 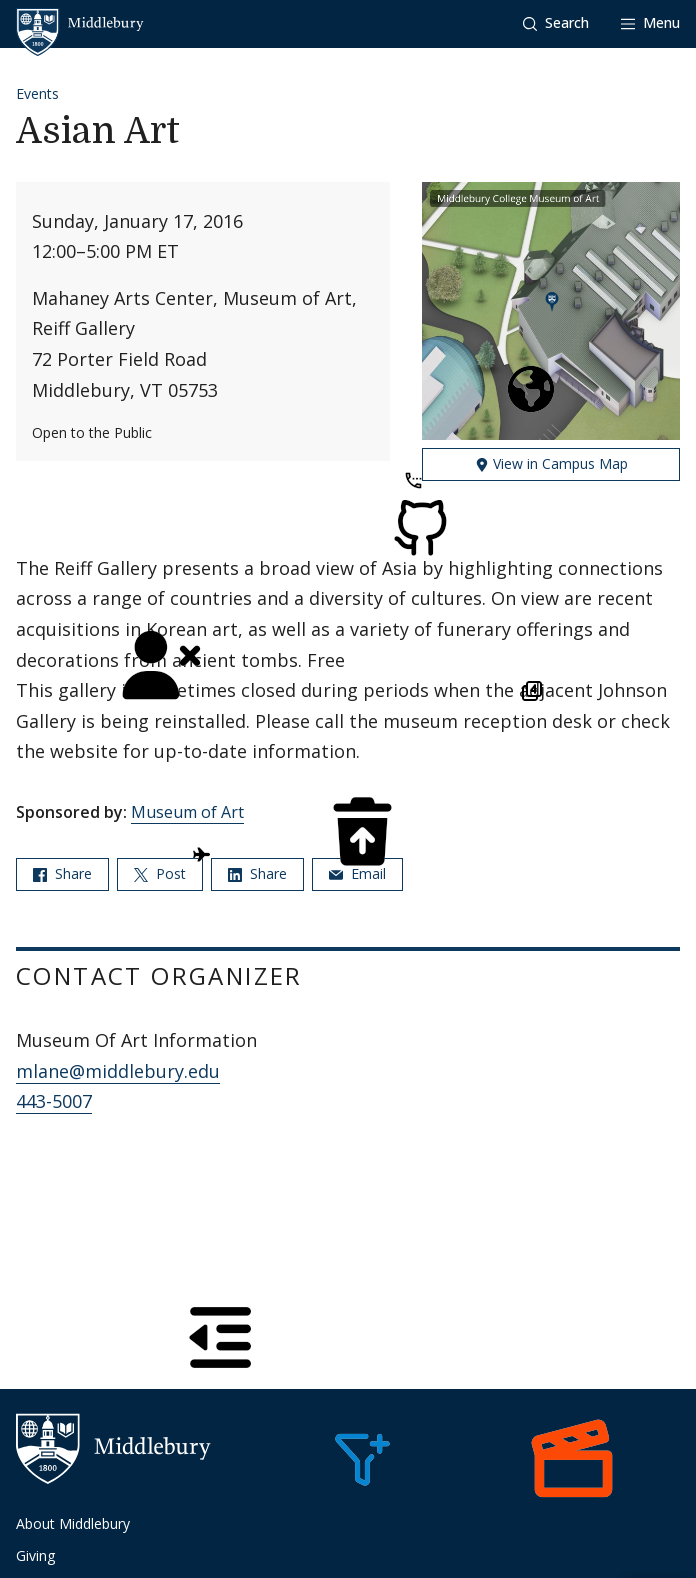 I want to click on remove a user or contact, so click(x=159, y=664).